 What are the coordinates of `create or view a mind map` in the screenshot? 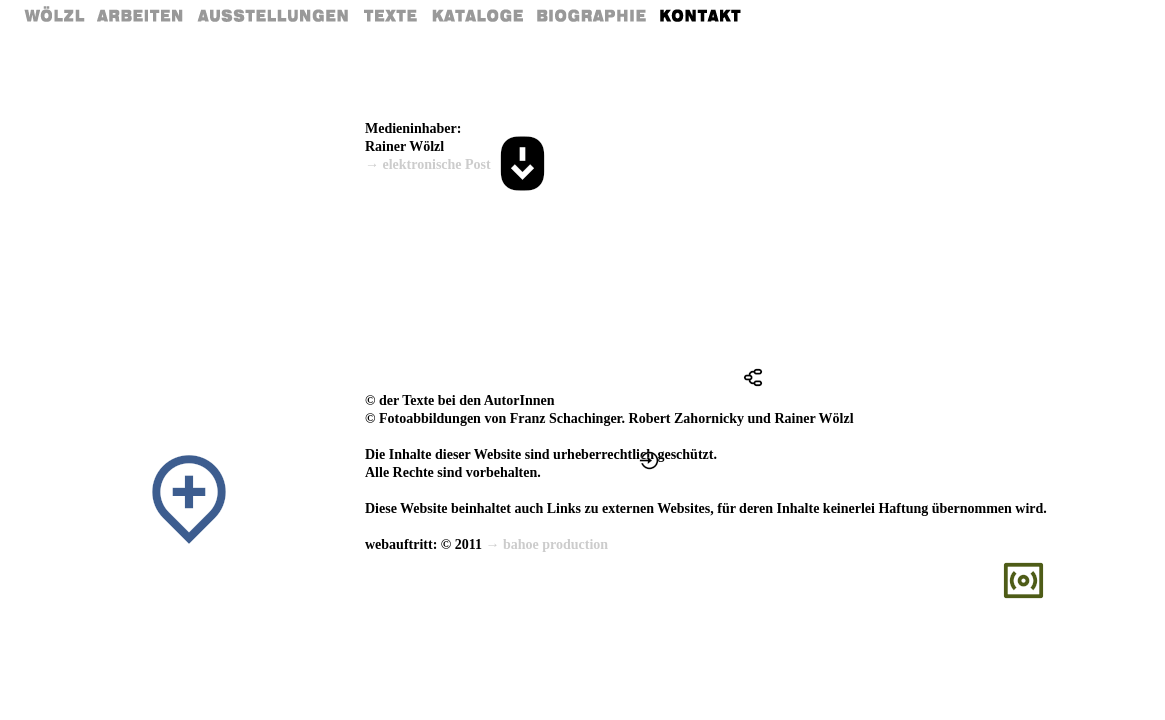 It's located at (753, 377).